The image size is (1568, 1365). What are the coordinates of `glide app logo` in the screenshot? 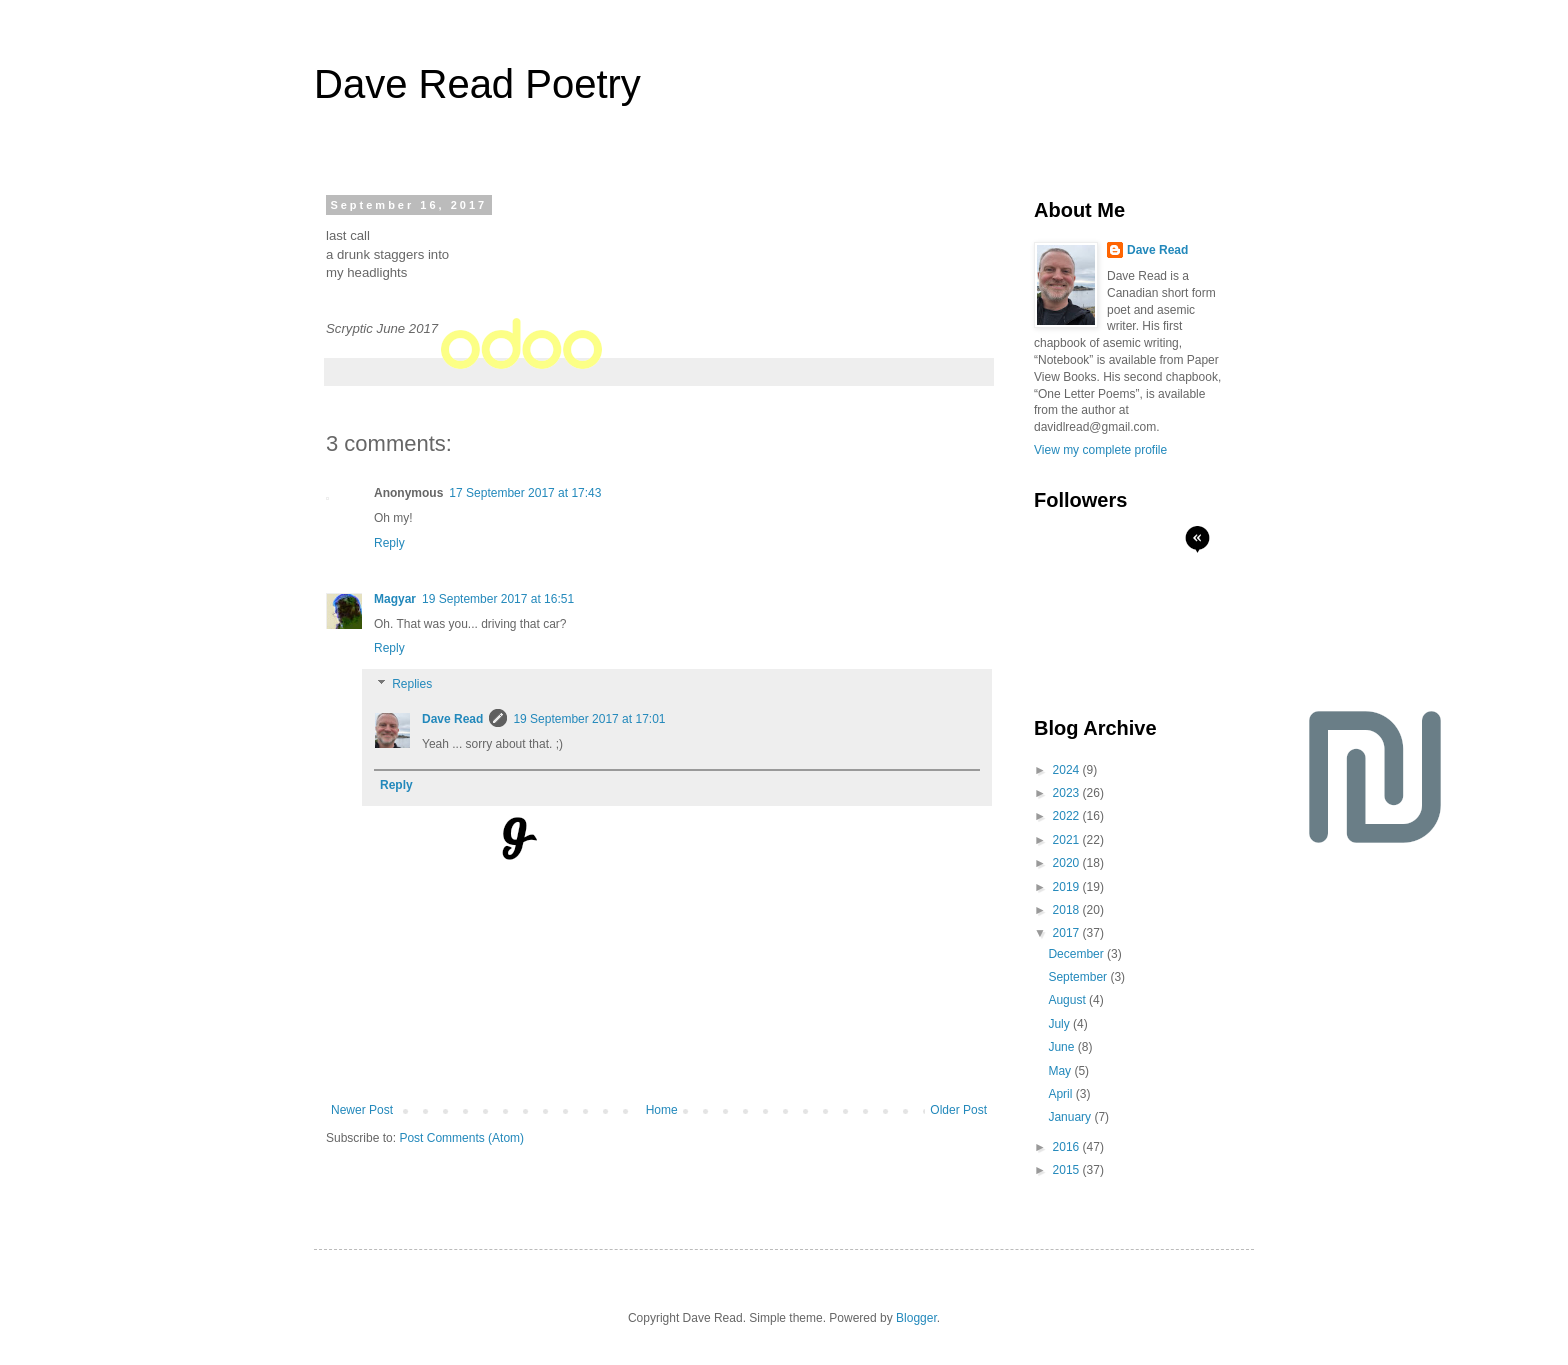 It's located at (518, 838).